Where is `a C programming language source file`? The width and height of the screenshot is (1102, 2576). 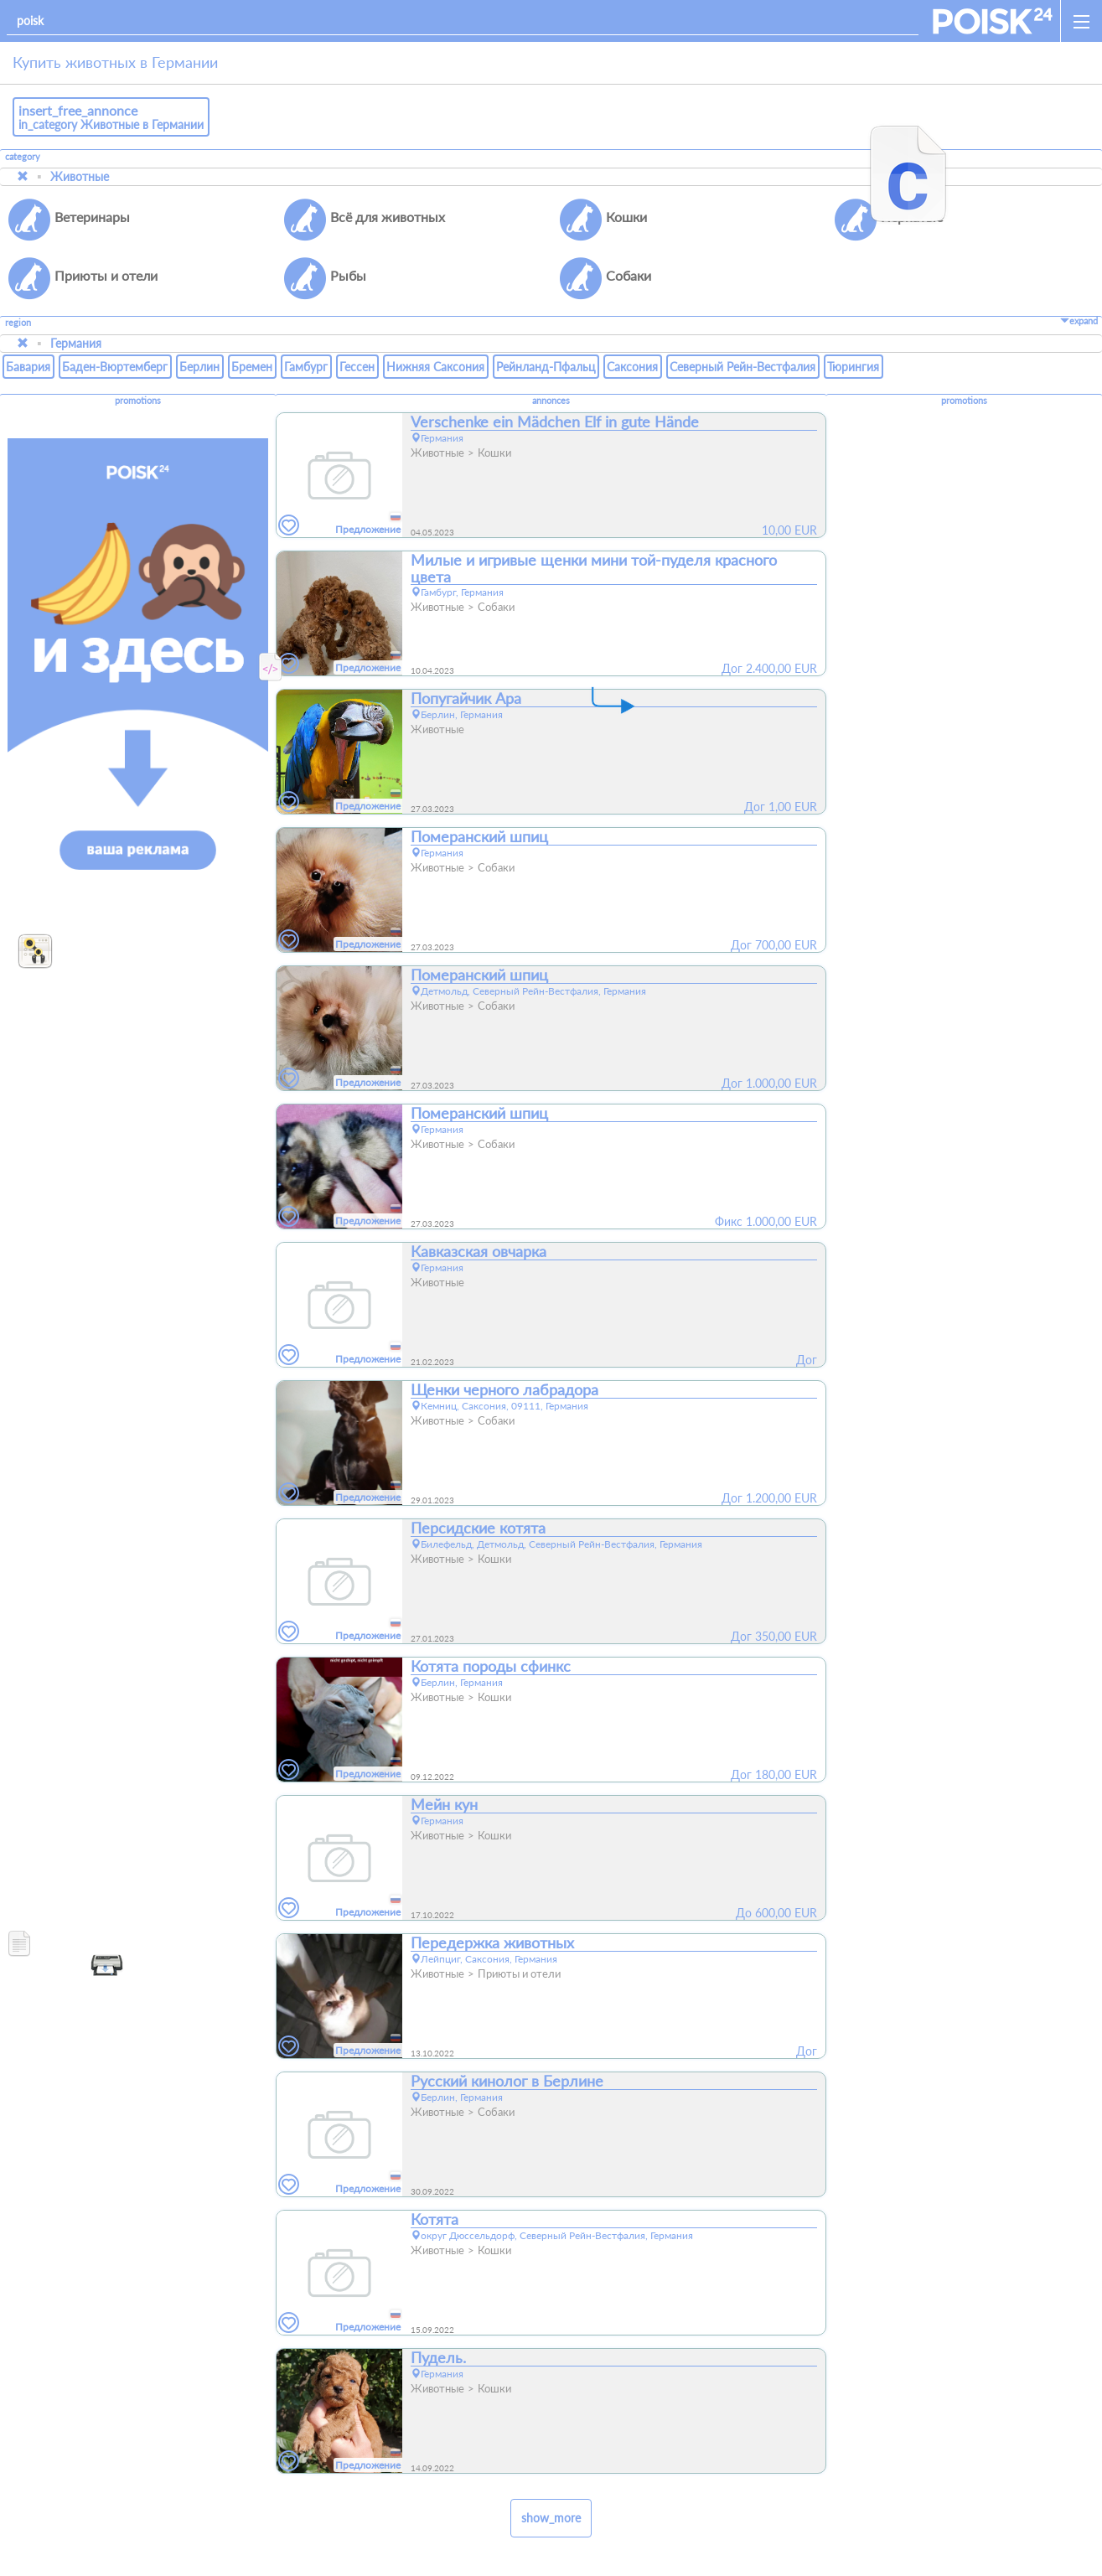
a C programming language source file is located at coordinates (908, 173).